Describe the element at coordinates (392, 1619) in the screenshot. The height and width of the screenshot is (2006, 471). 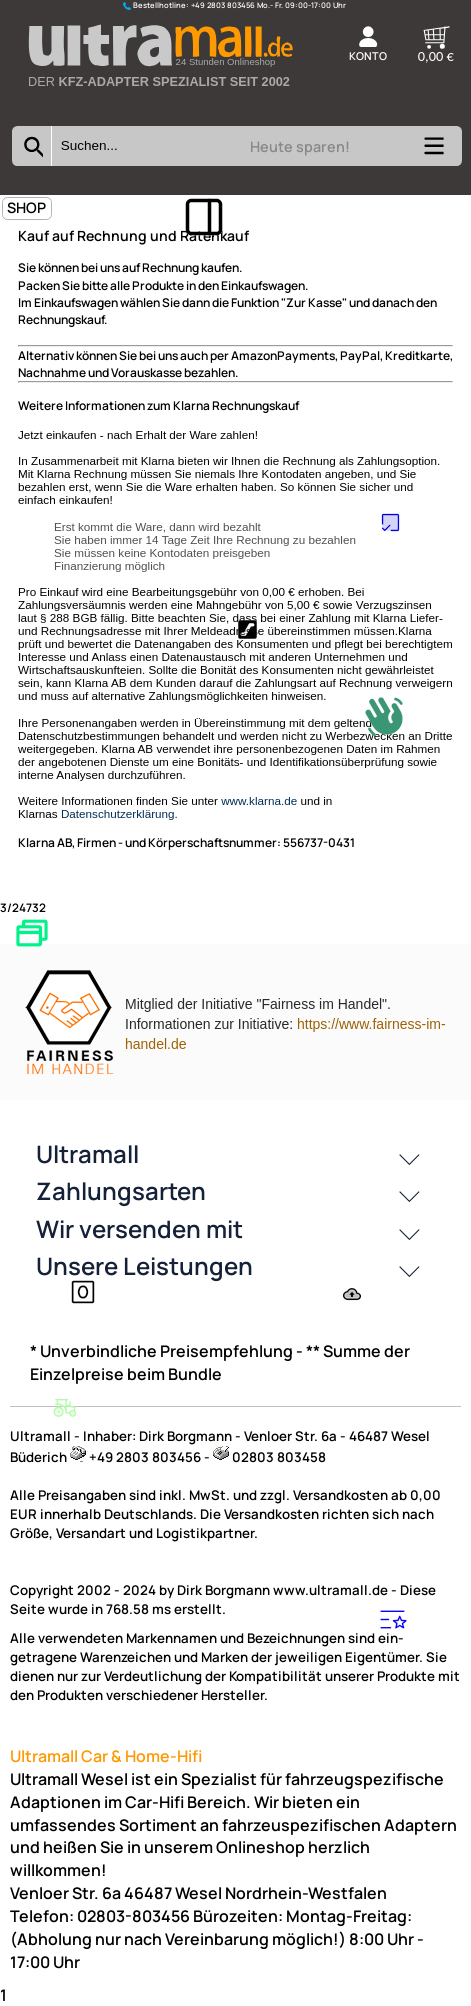
I see `view your favorites list` at that location.